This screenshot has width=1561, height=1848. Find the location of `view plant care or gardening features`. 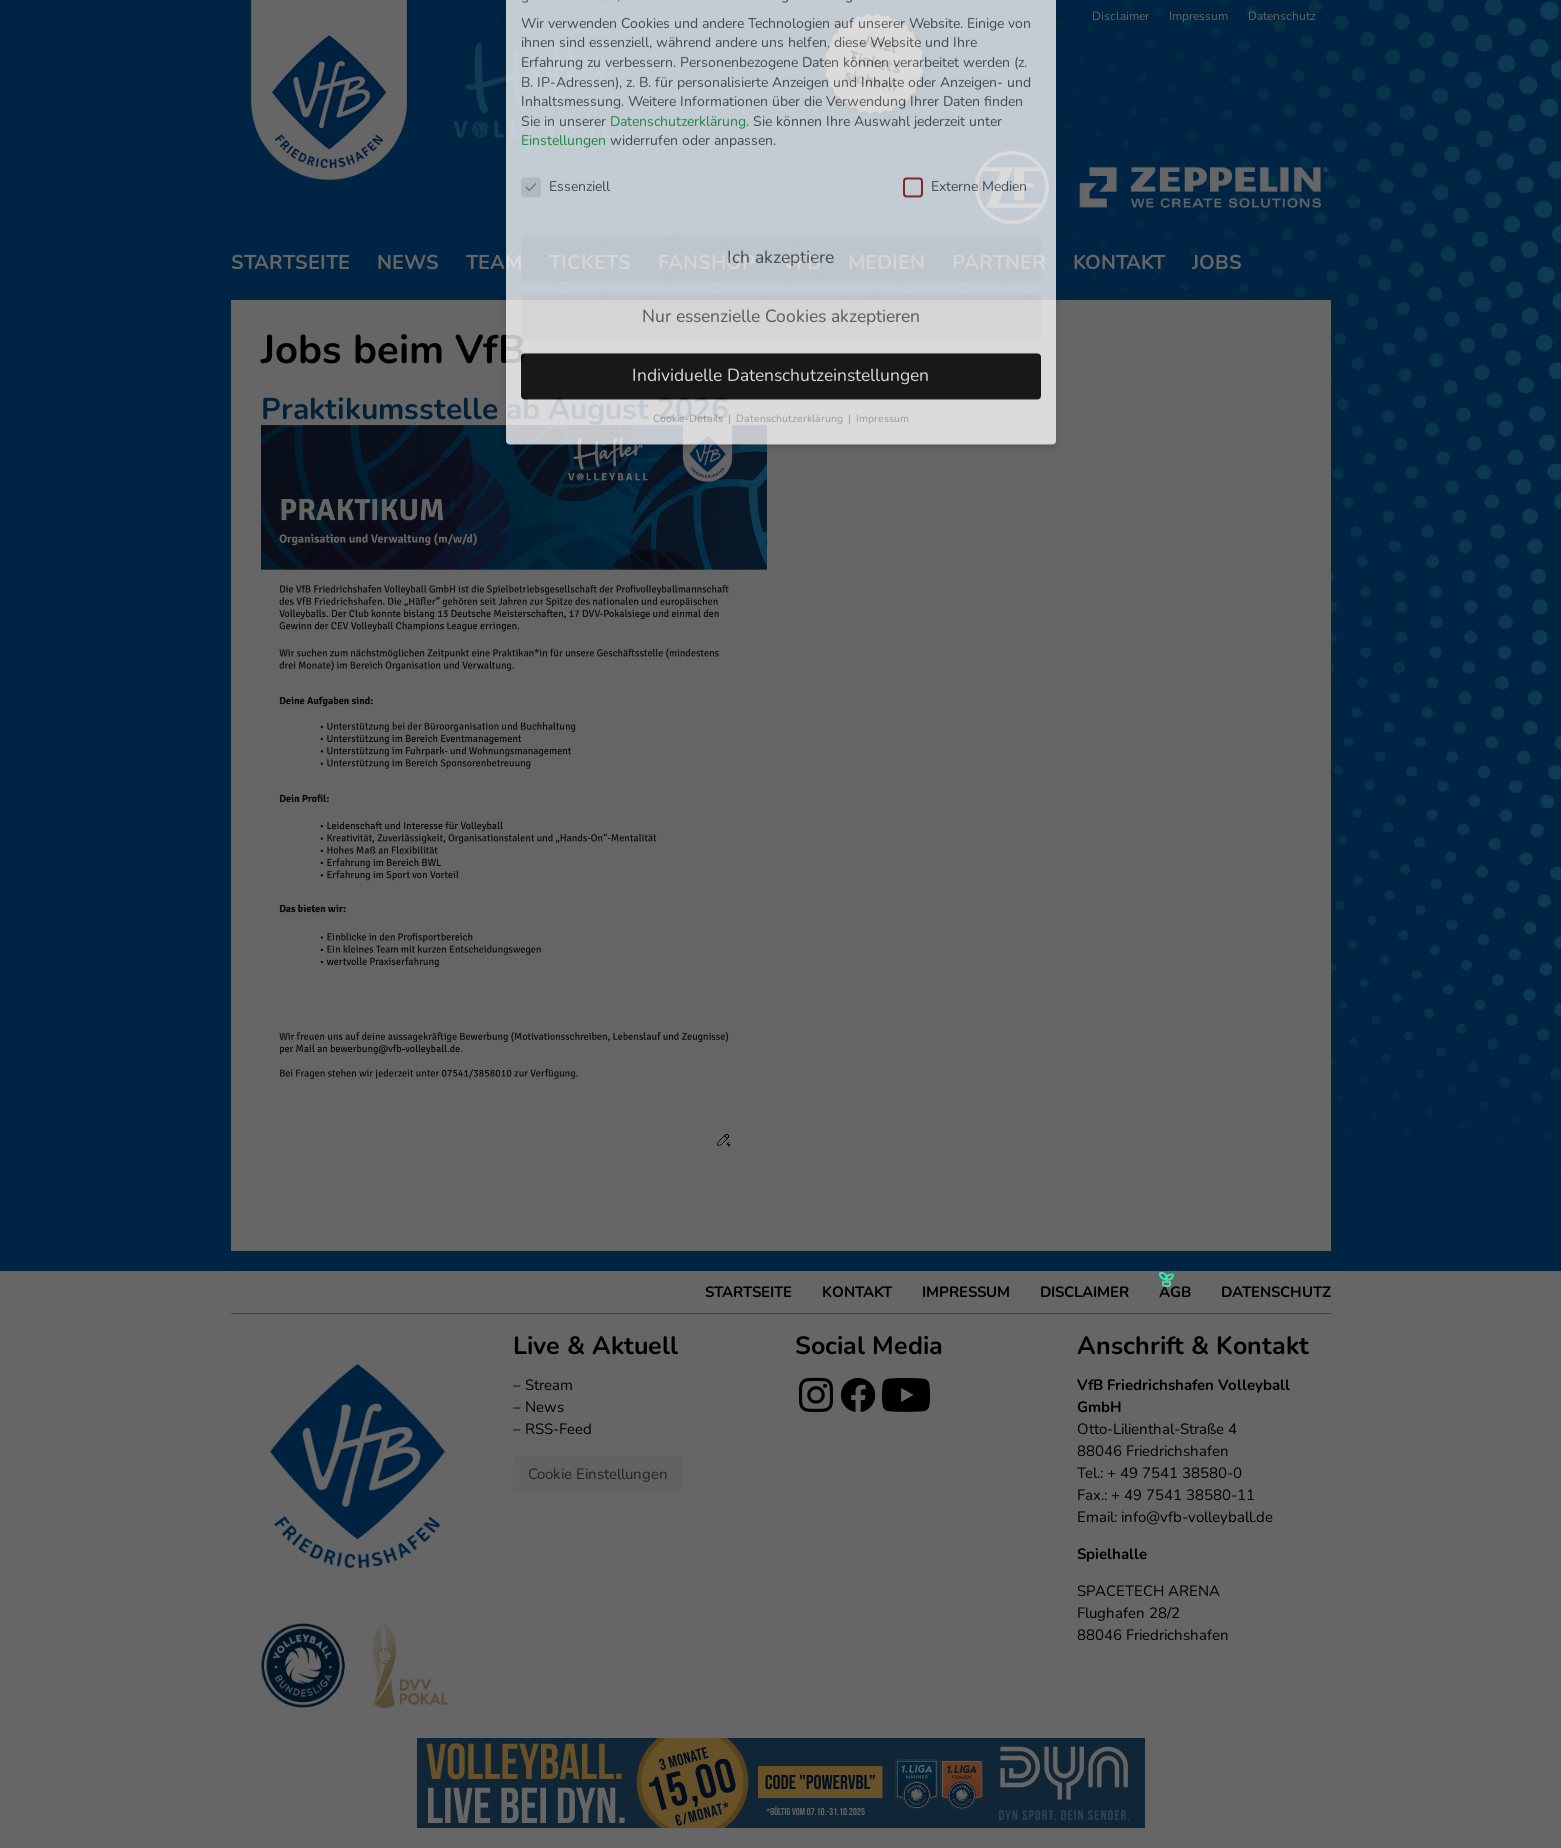

view plant care or gardening features is located at coordinates (1166, 1279).